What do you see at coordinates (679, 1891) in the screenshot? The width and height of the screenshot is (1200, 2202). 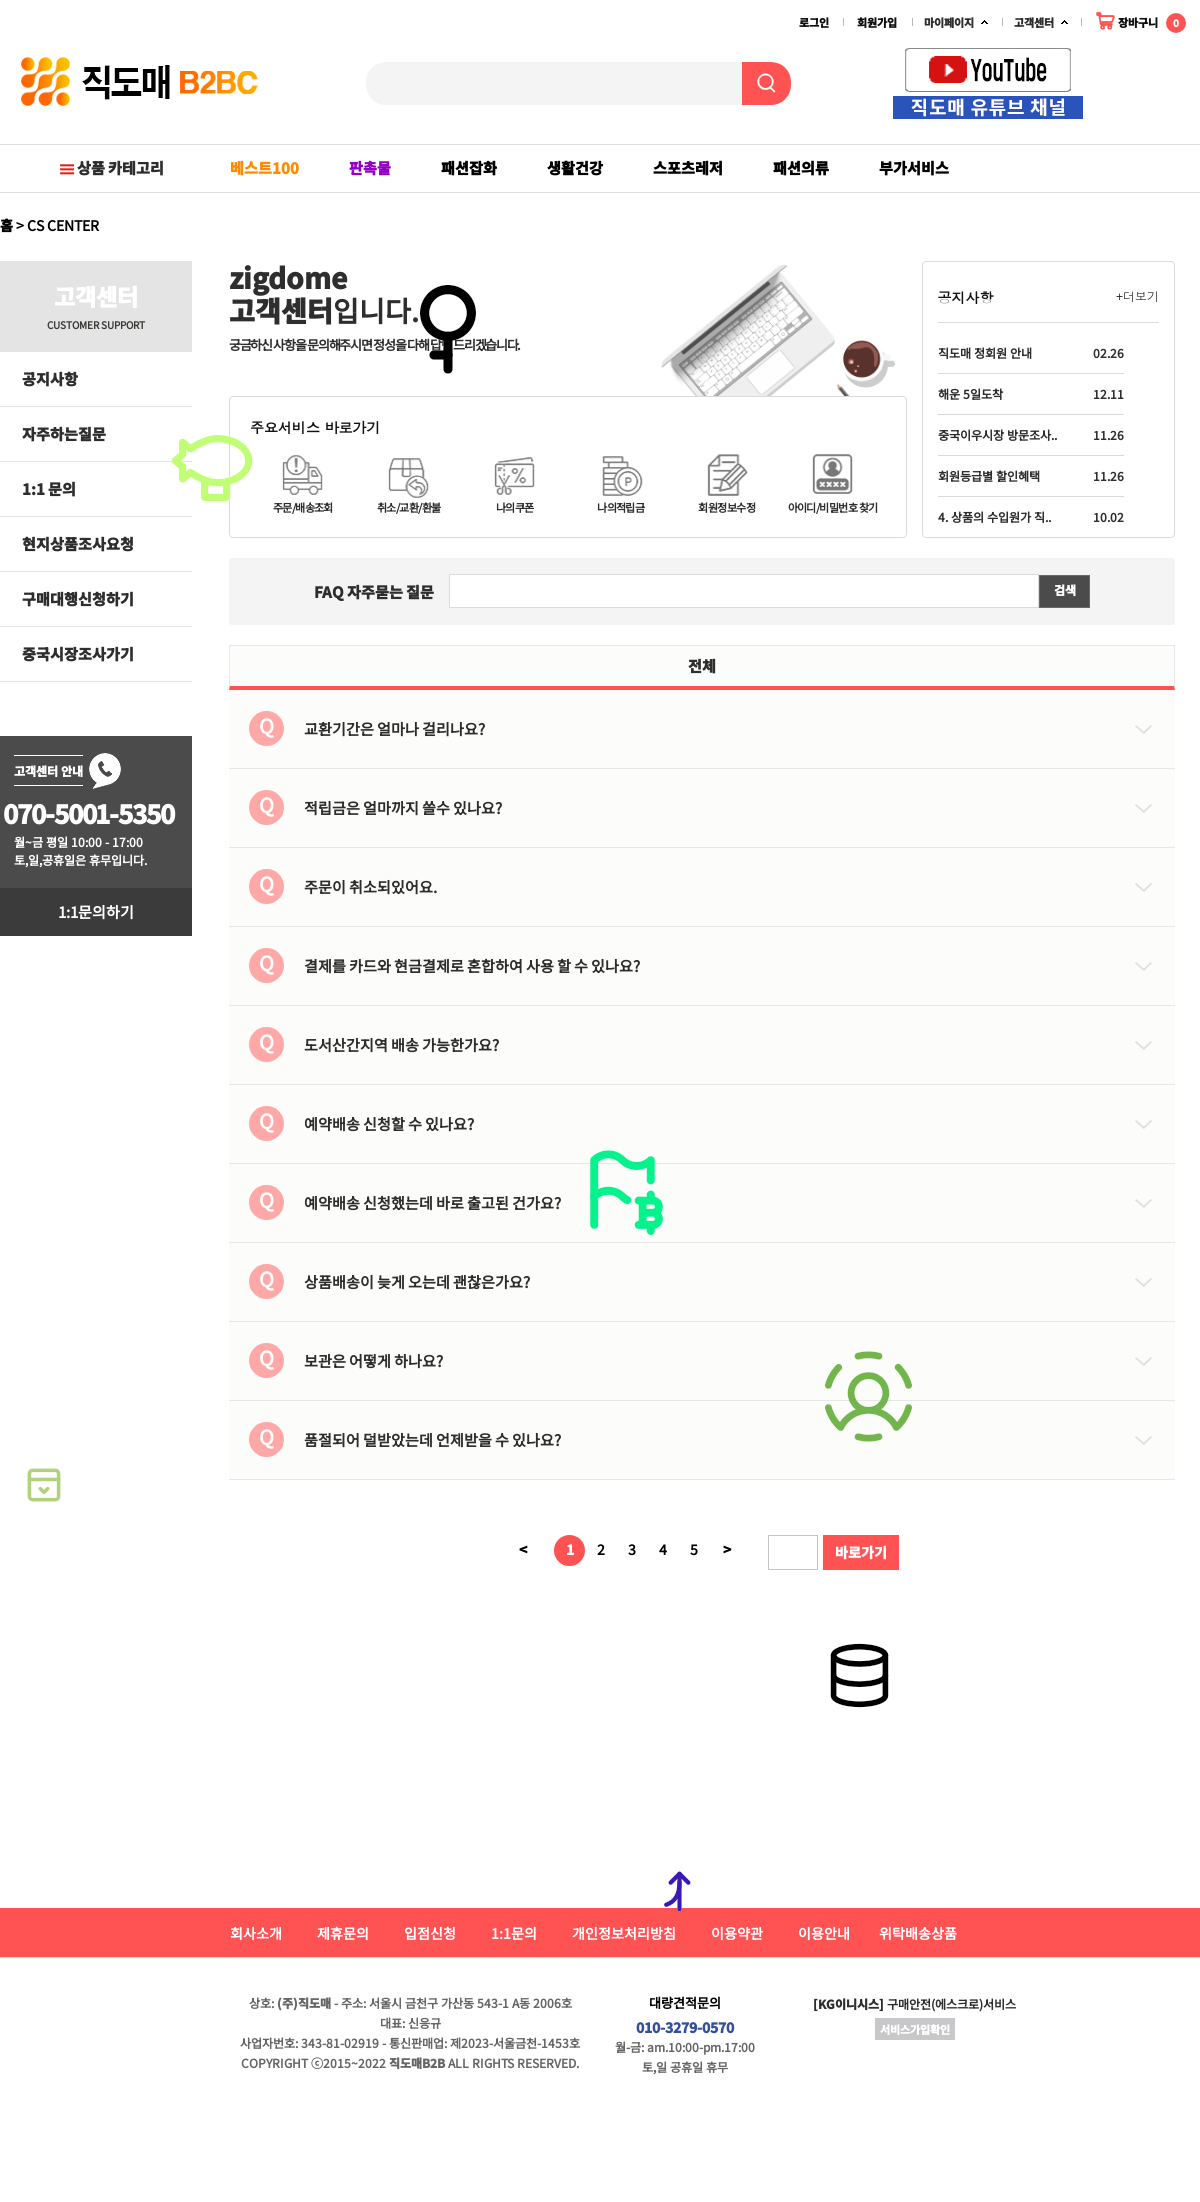 I see `merge content or branches to the left` at bounding box center [679, 1891].